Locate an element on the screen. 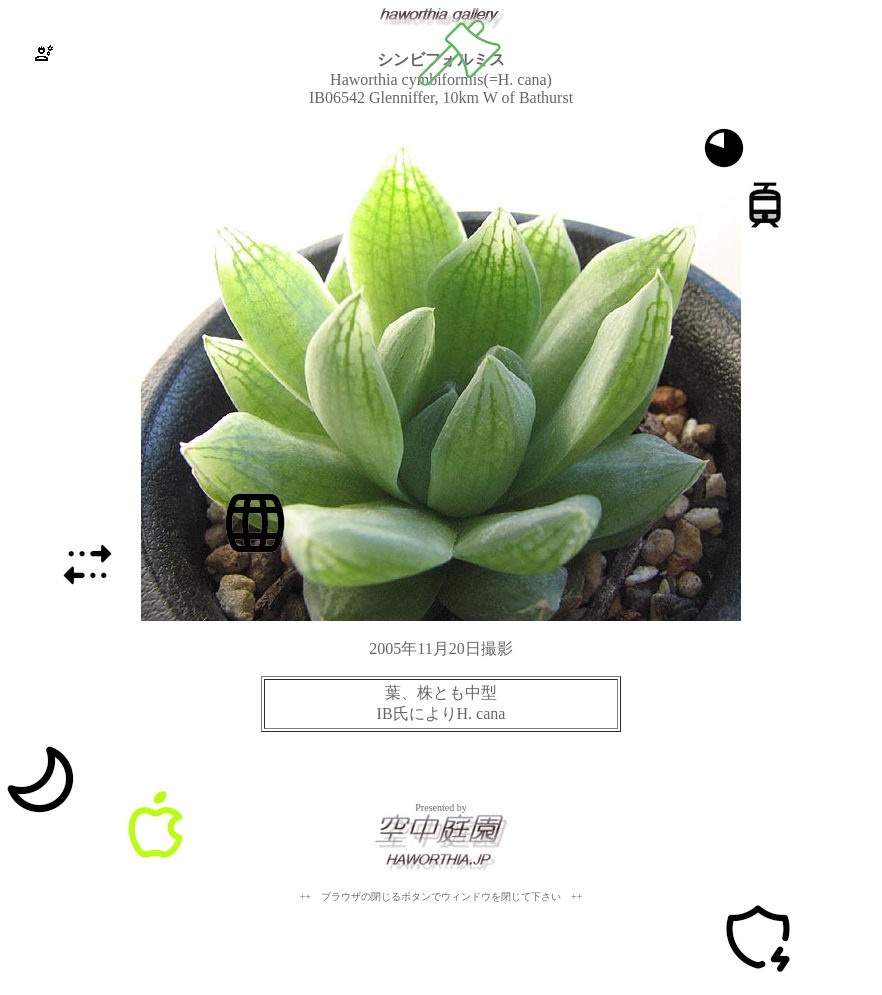  switch to dark mode is located at coordinates (39, 778).